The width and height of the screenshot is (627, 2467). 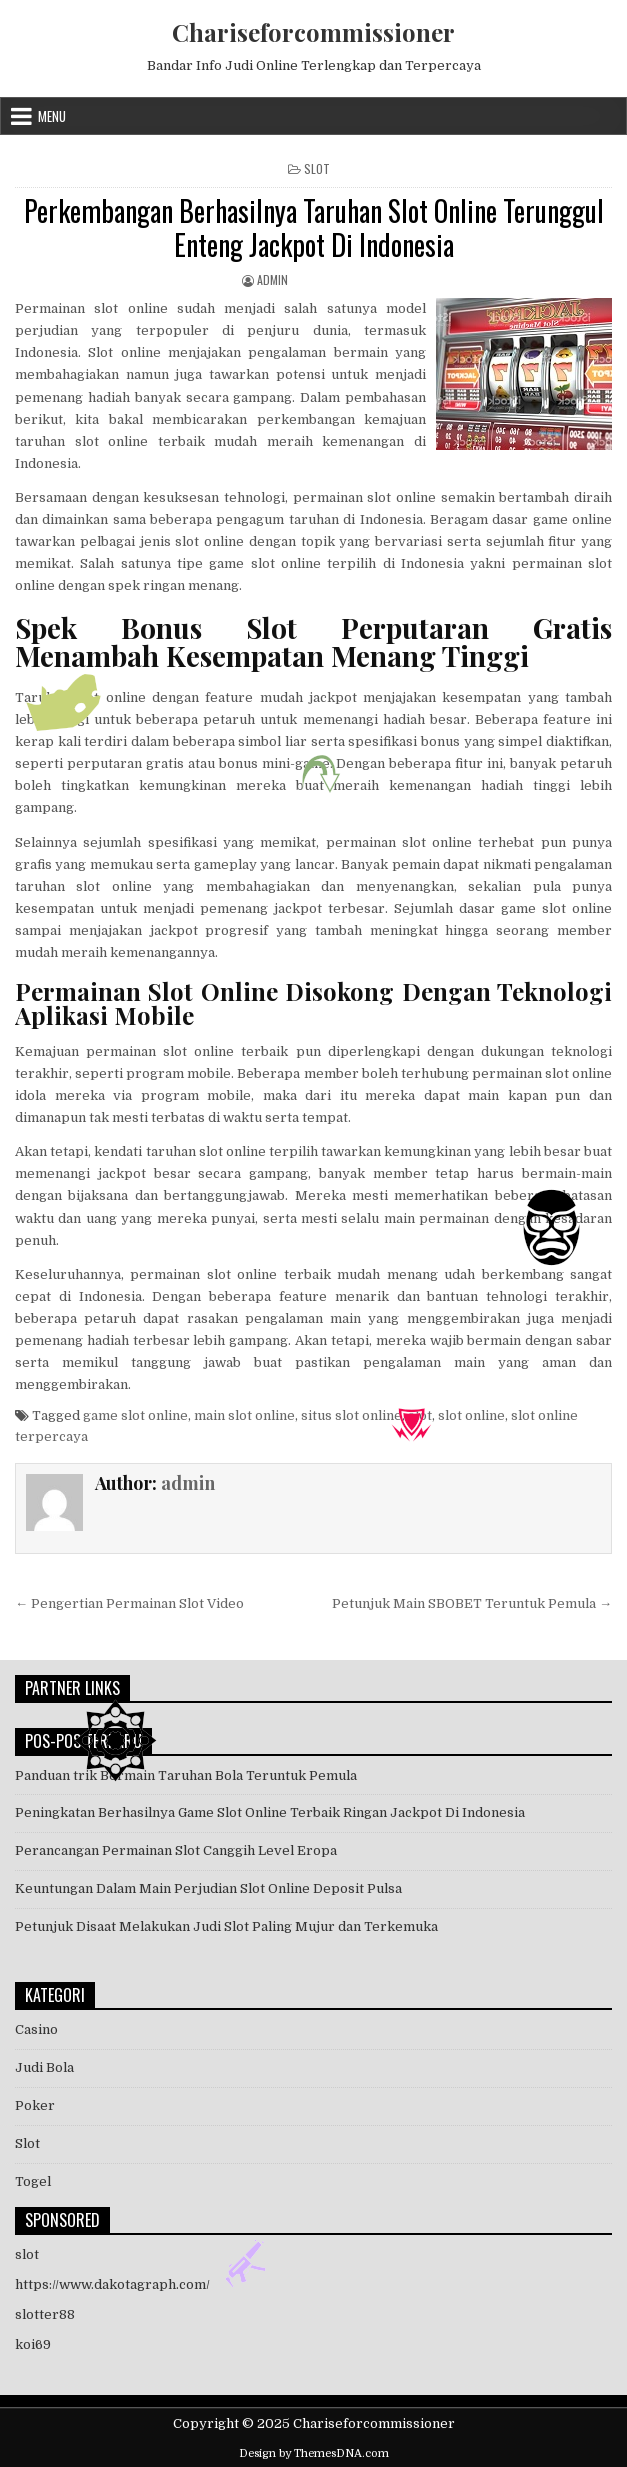 I want to click on select South Africa as your region, so click(x=63, y=702).